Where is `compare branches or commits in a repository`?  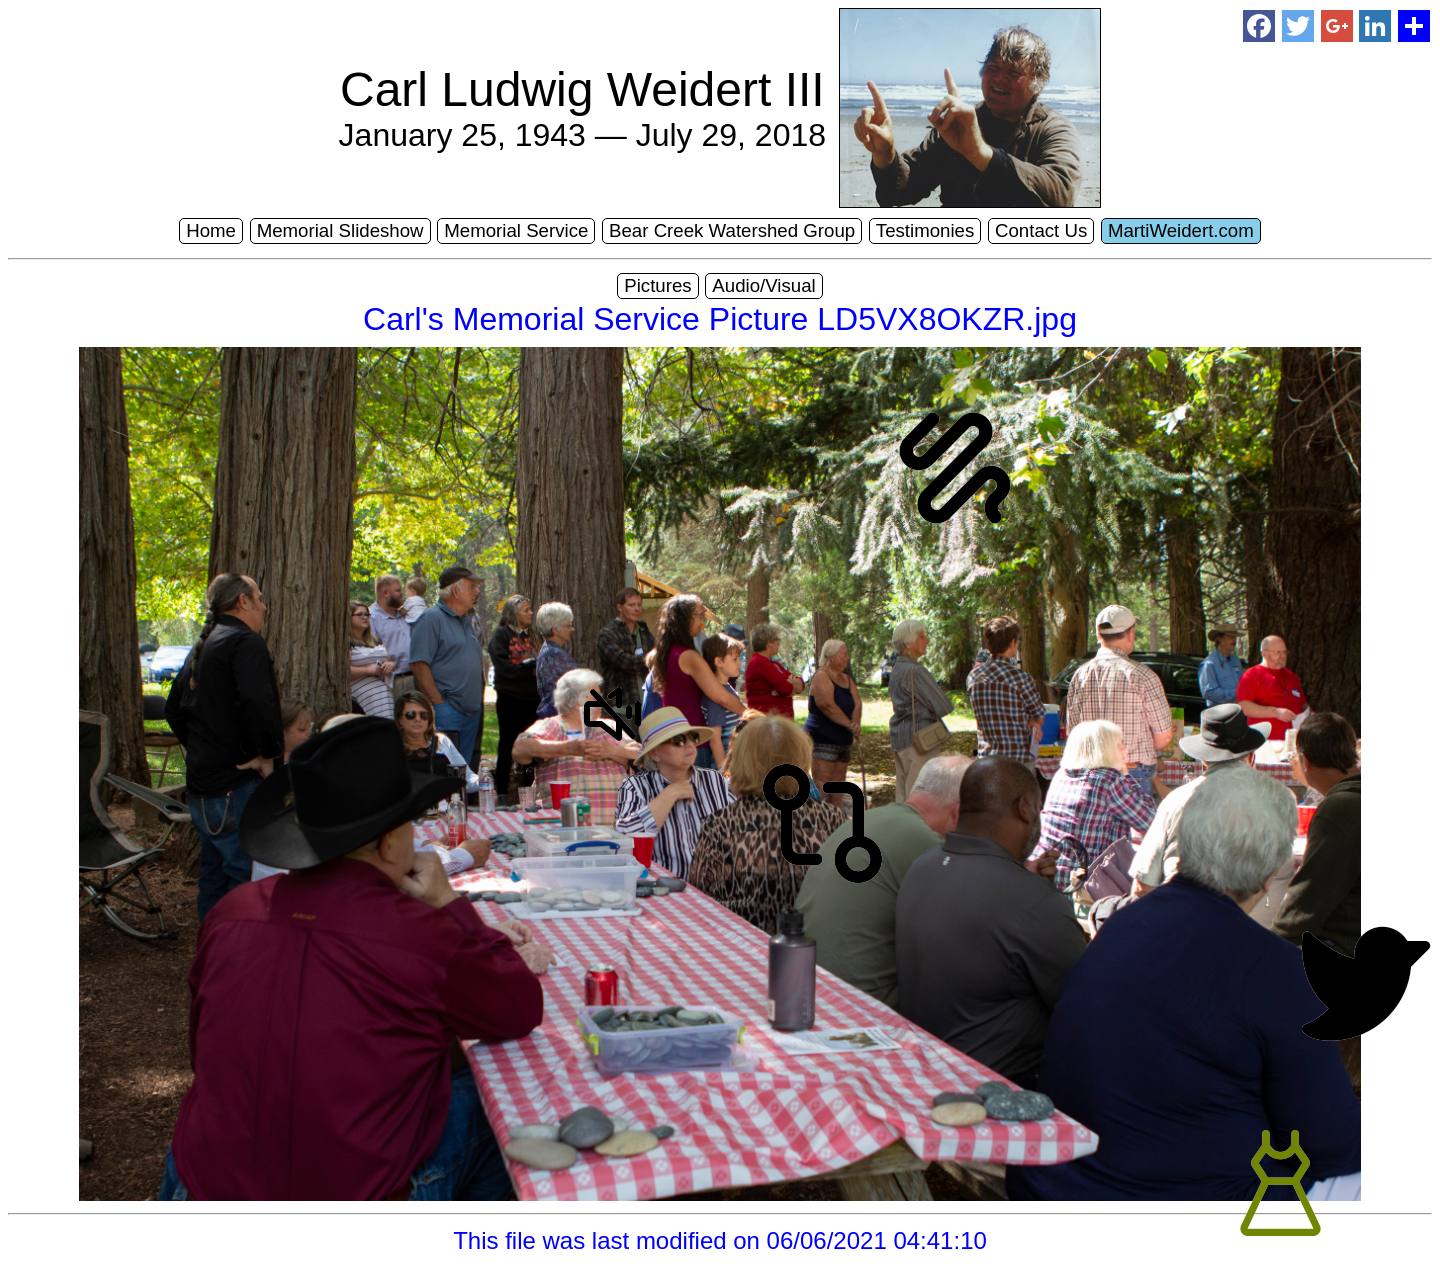 compare branches or commits in a repository is located at coordinates (822, 823).